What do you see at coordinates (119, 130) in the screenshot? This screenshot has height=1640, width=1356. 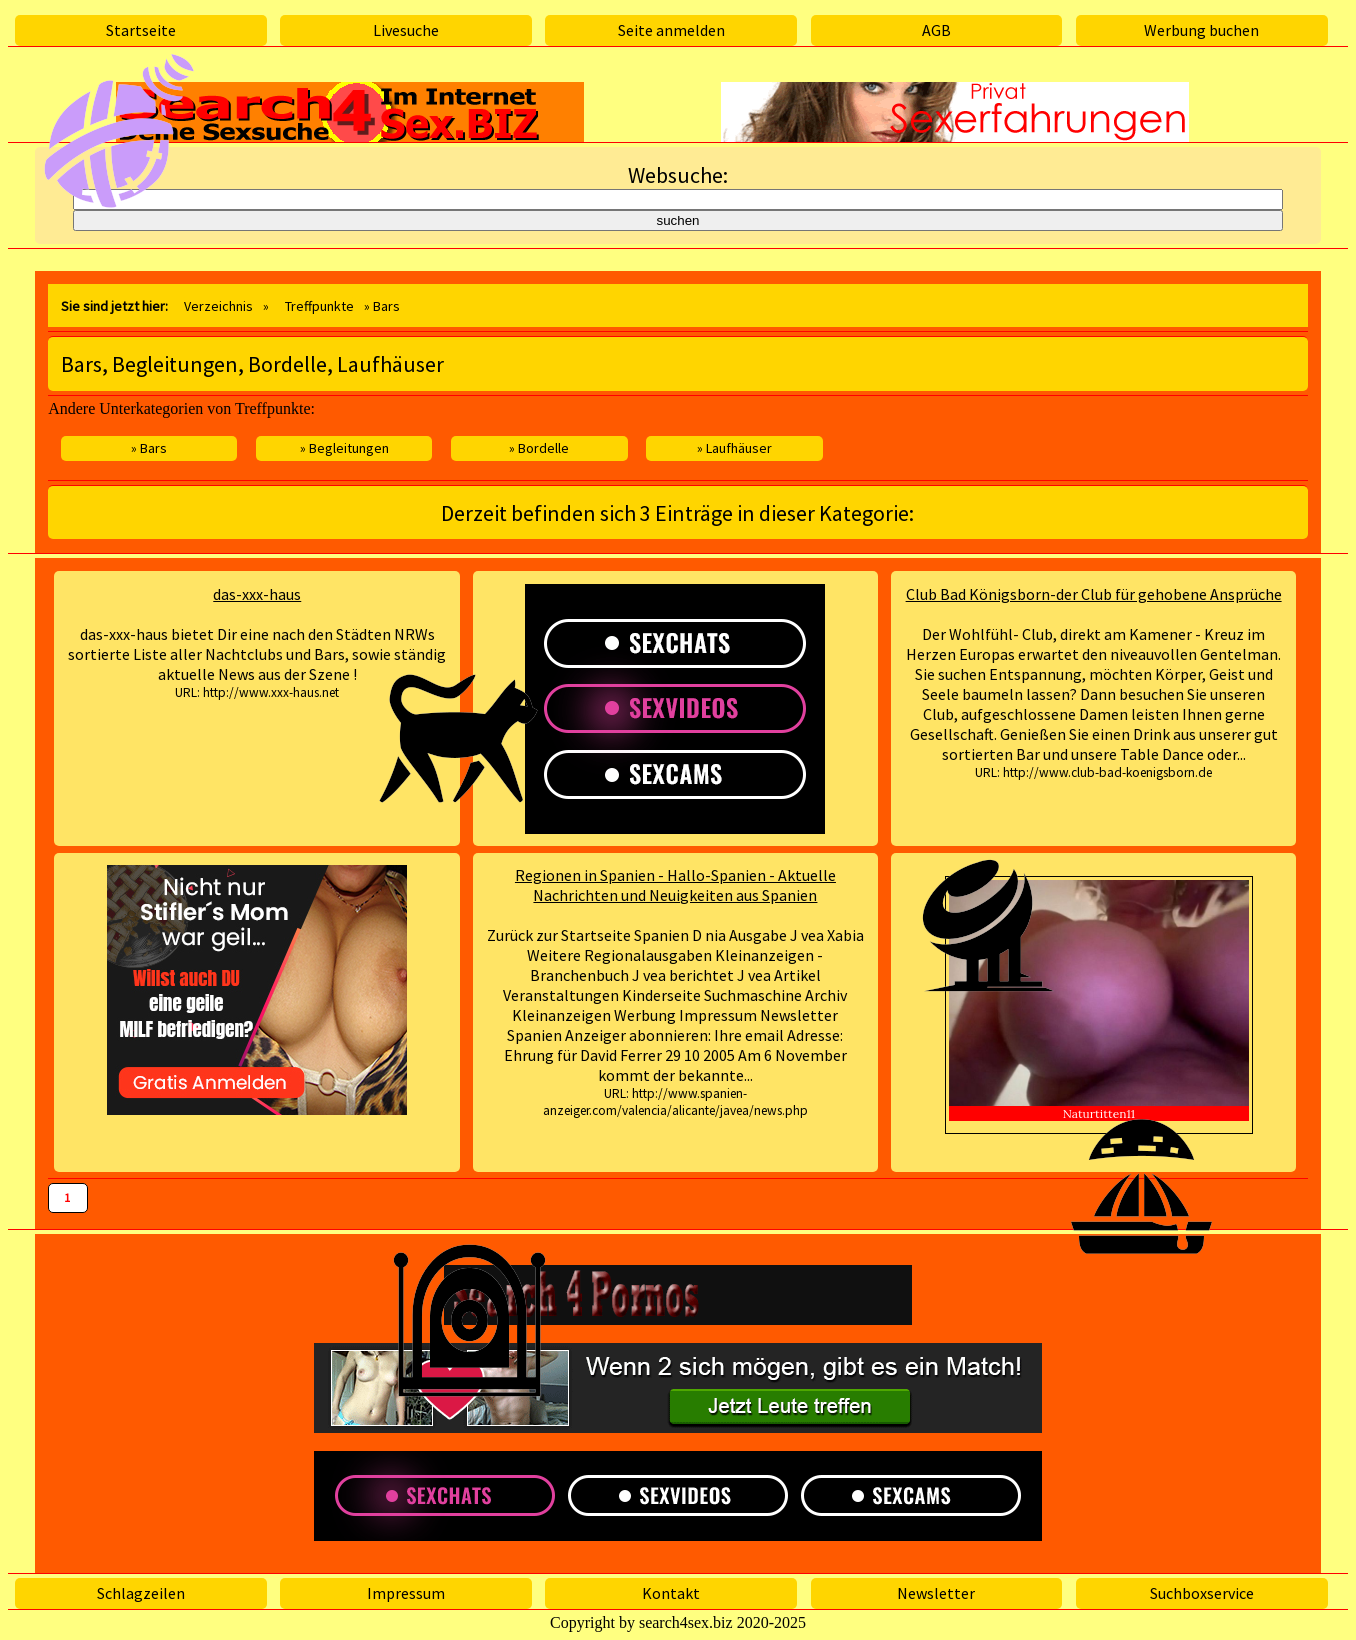 I see `use a potion or consumable item` at bounding box center [119, 130].